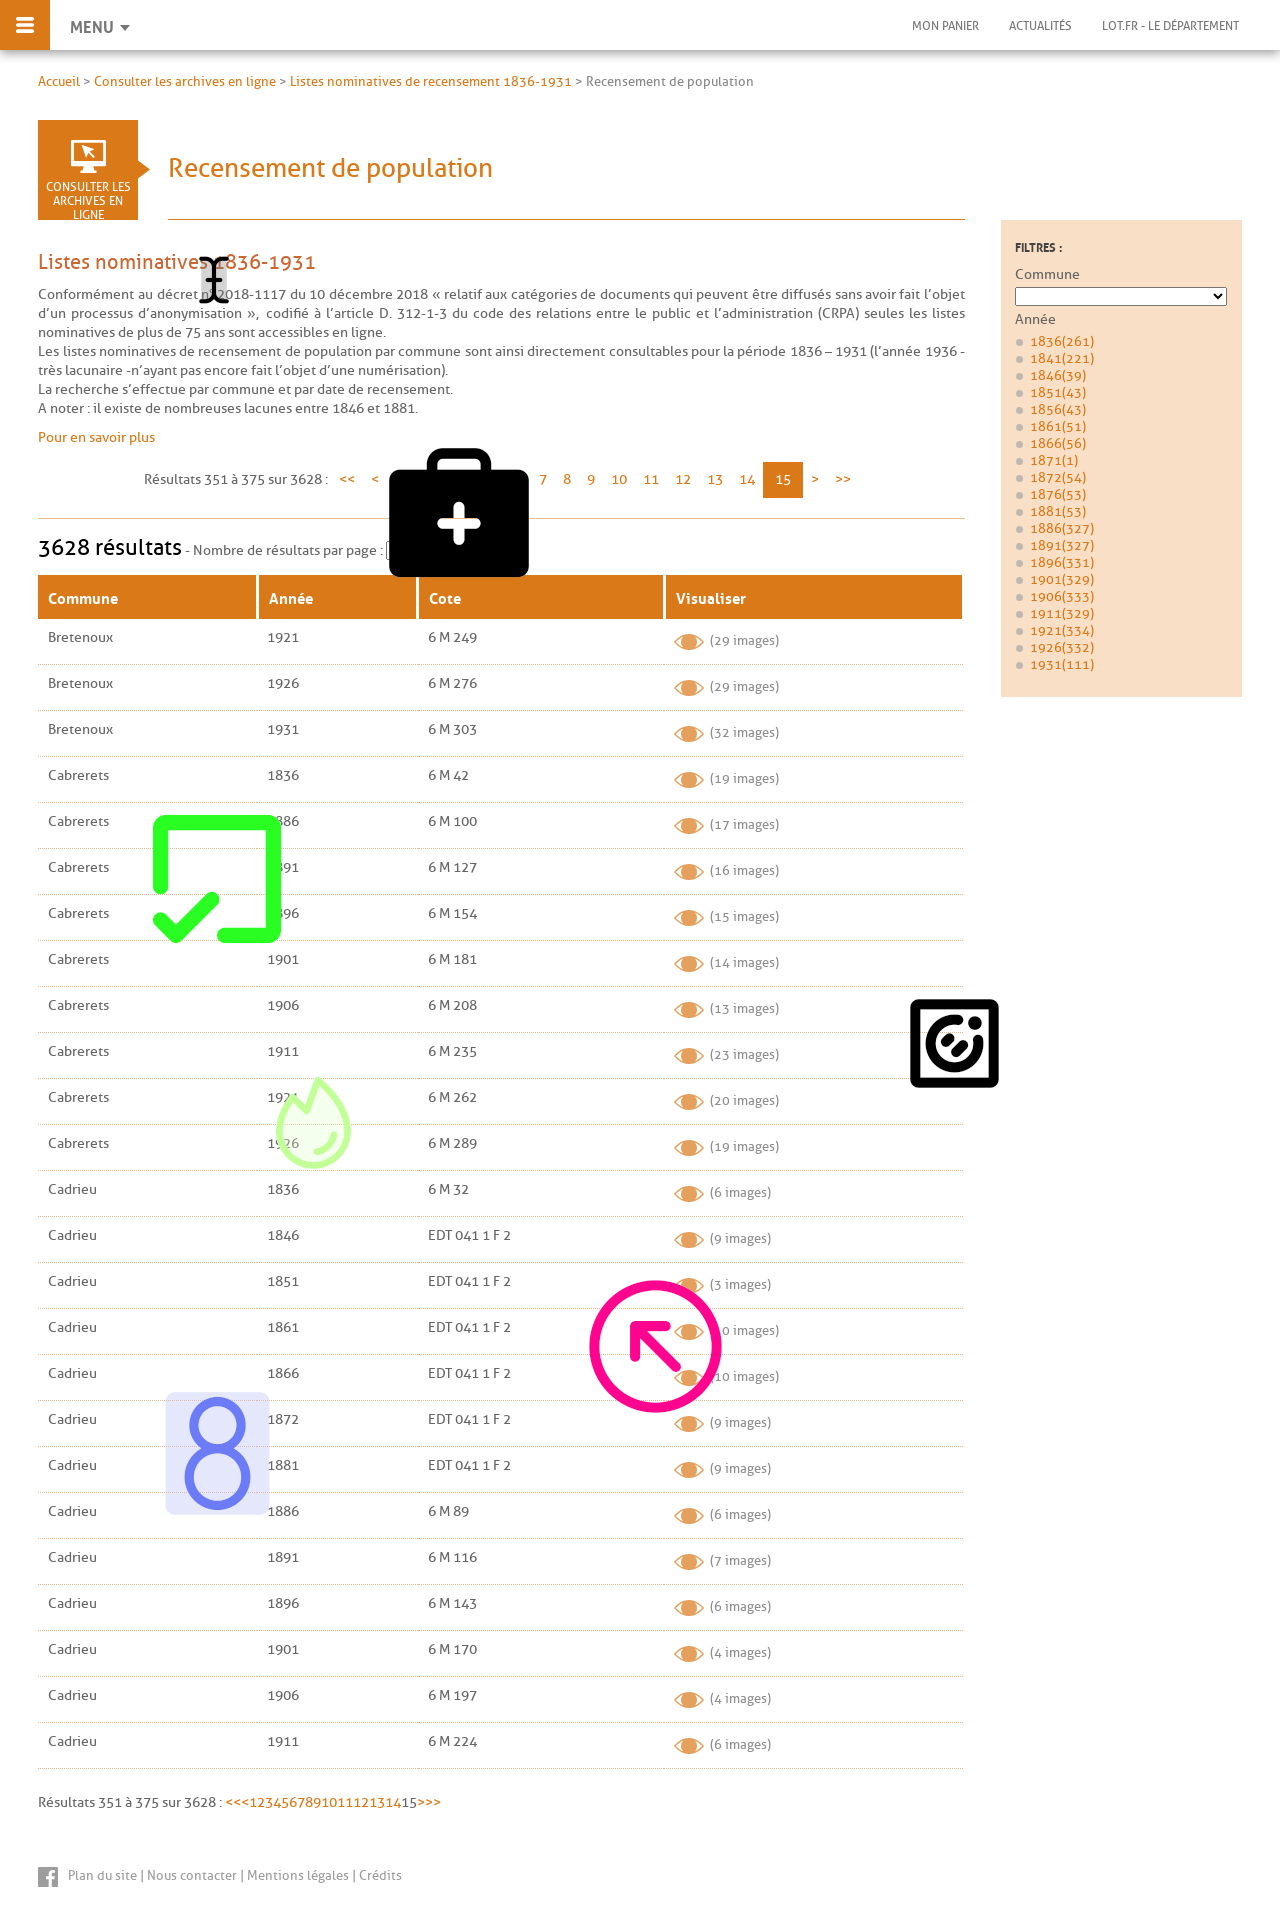 The width and height of the screenshot is (1280, 1917). Describe the element at coordinates (217, 1453) in the screenshot. I see `indicates the number eight in a sequence or list` at that location.